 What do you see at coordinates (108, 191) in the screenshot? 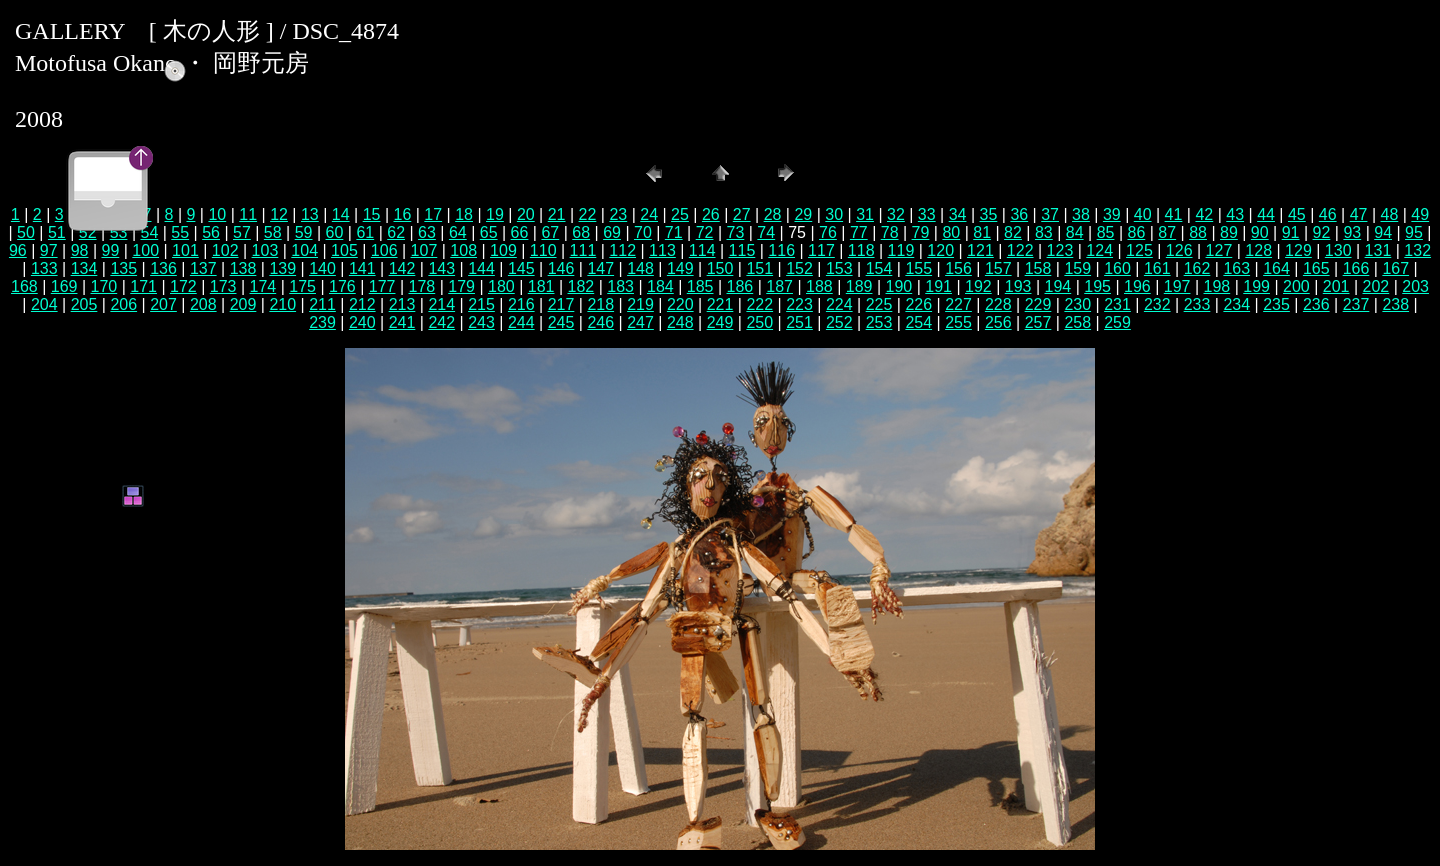
I see `view emails waiting to be sent` at bounding box center [108, 191].